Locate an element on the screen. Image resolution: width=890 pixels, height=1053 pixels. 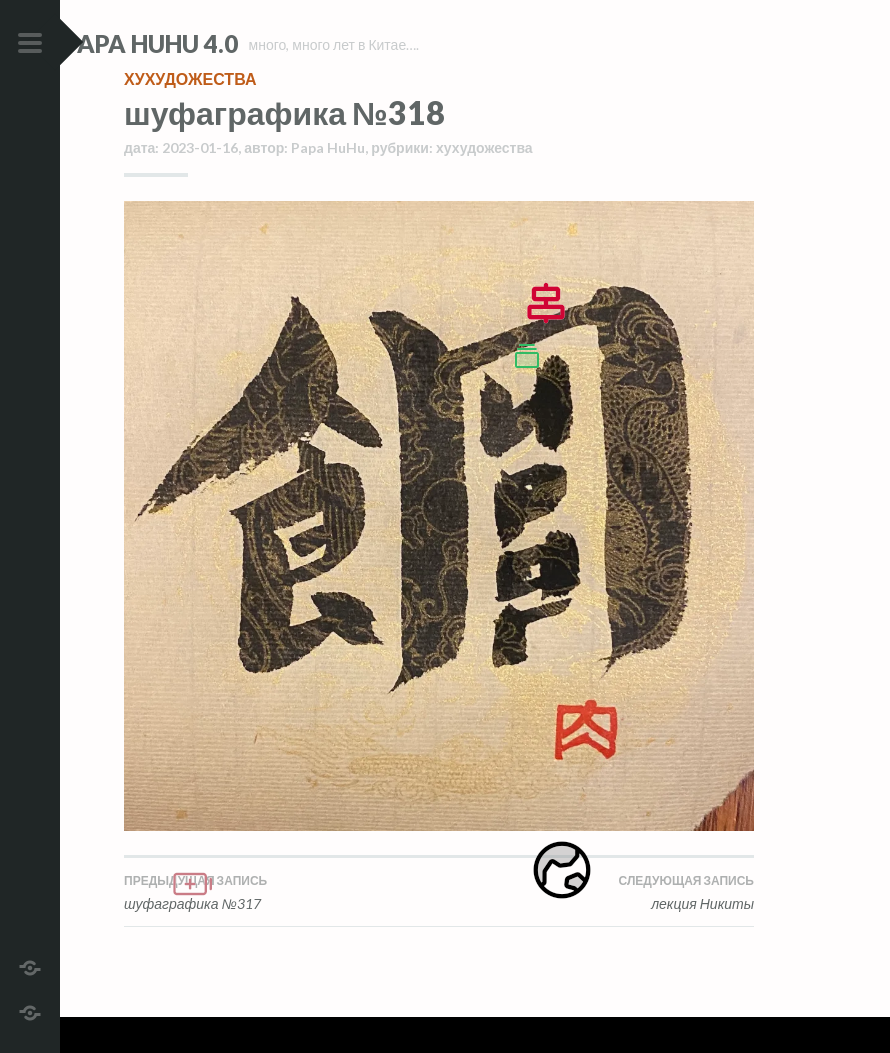
switch to international or global settings is located at coordinates (562, 870).